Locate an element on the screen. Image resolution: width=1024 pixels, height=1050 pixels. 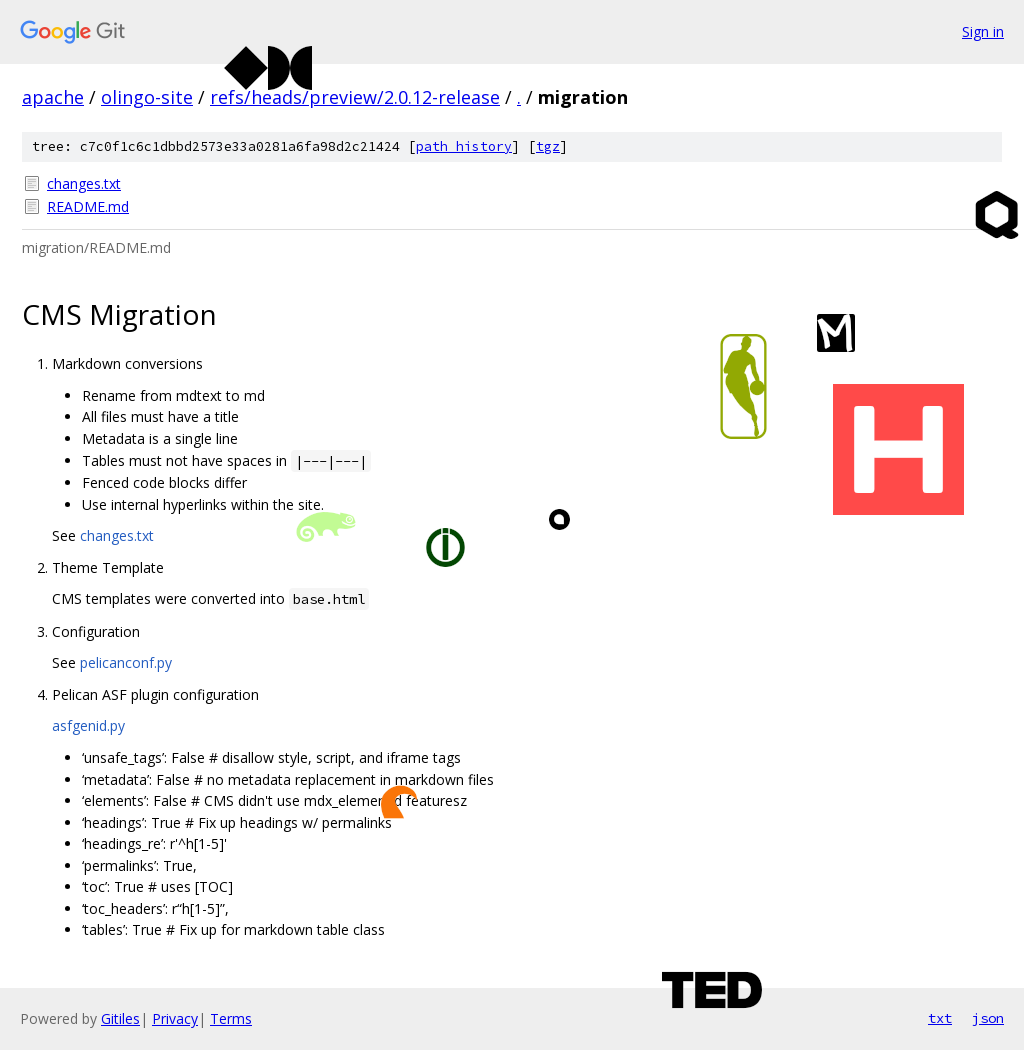
innosoft company logo is located at coordinates (268, 68).